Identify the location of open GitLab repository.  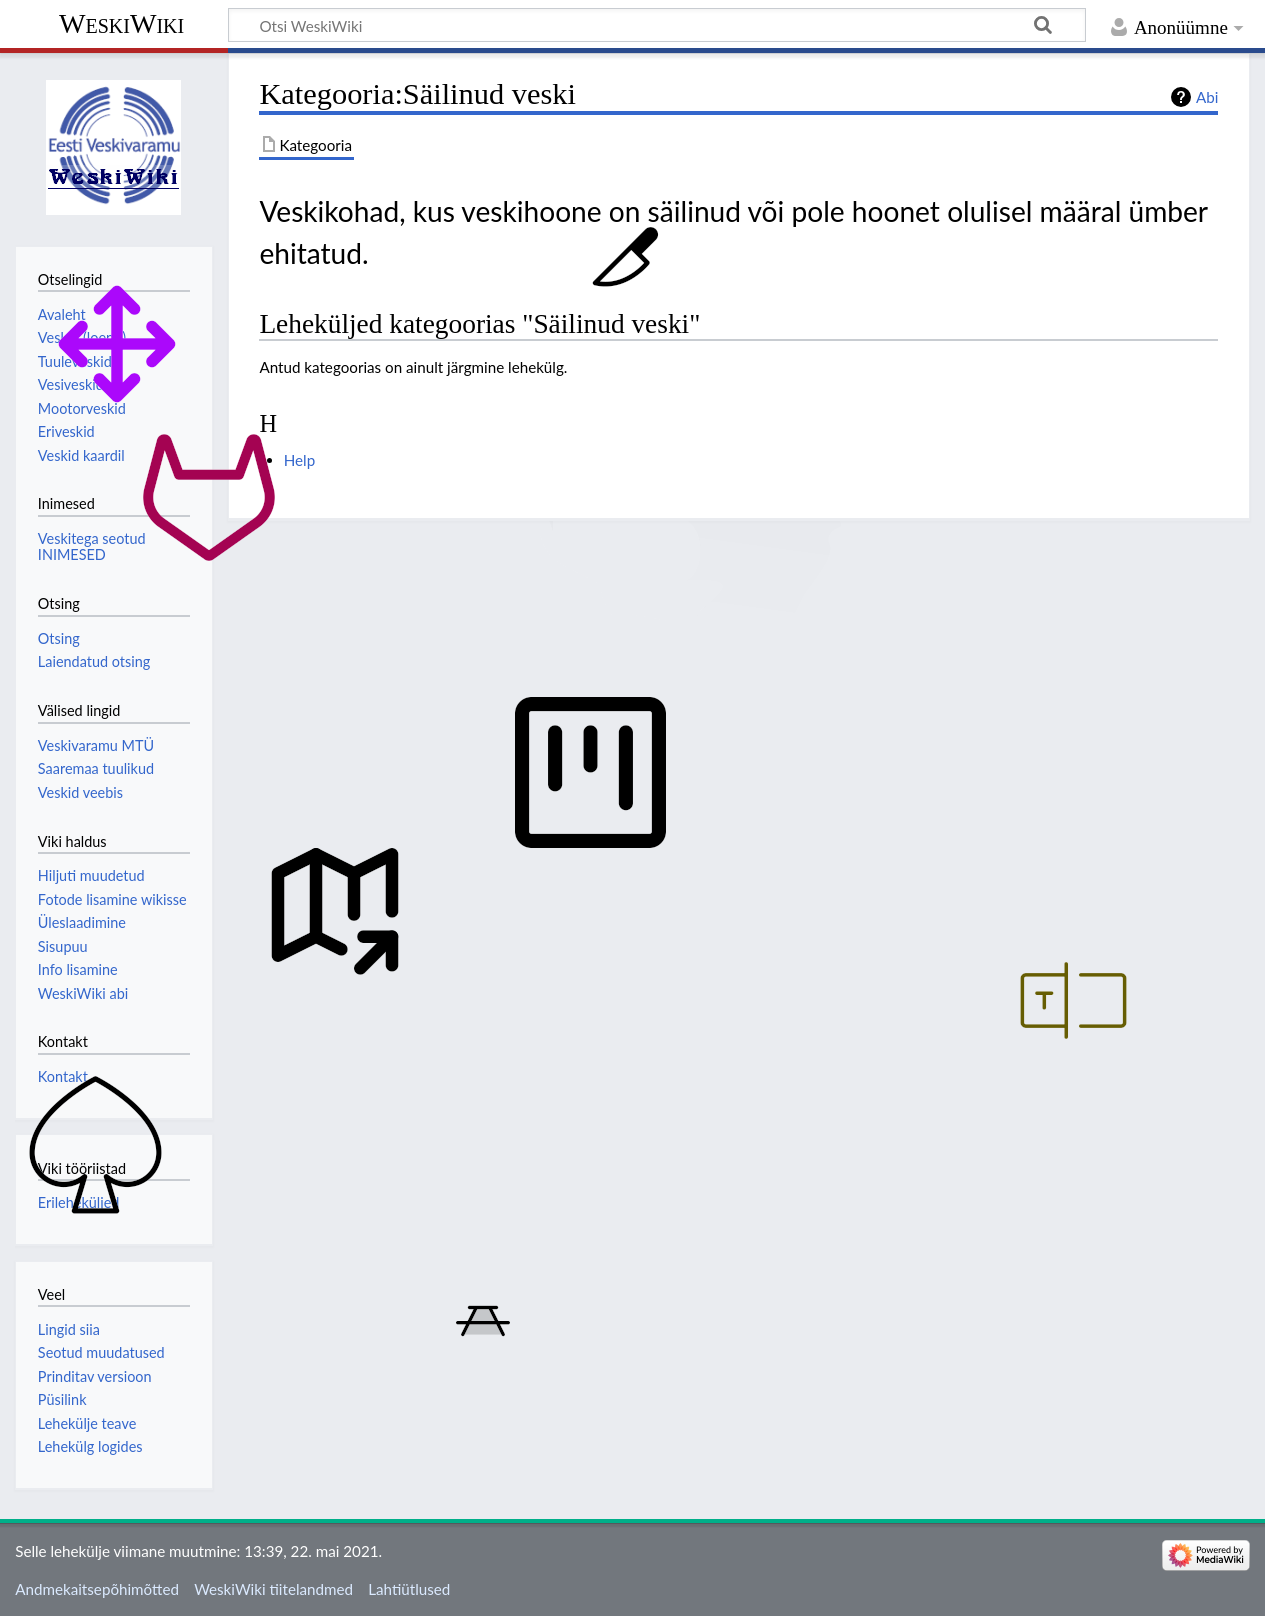
(209, 495).